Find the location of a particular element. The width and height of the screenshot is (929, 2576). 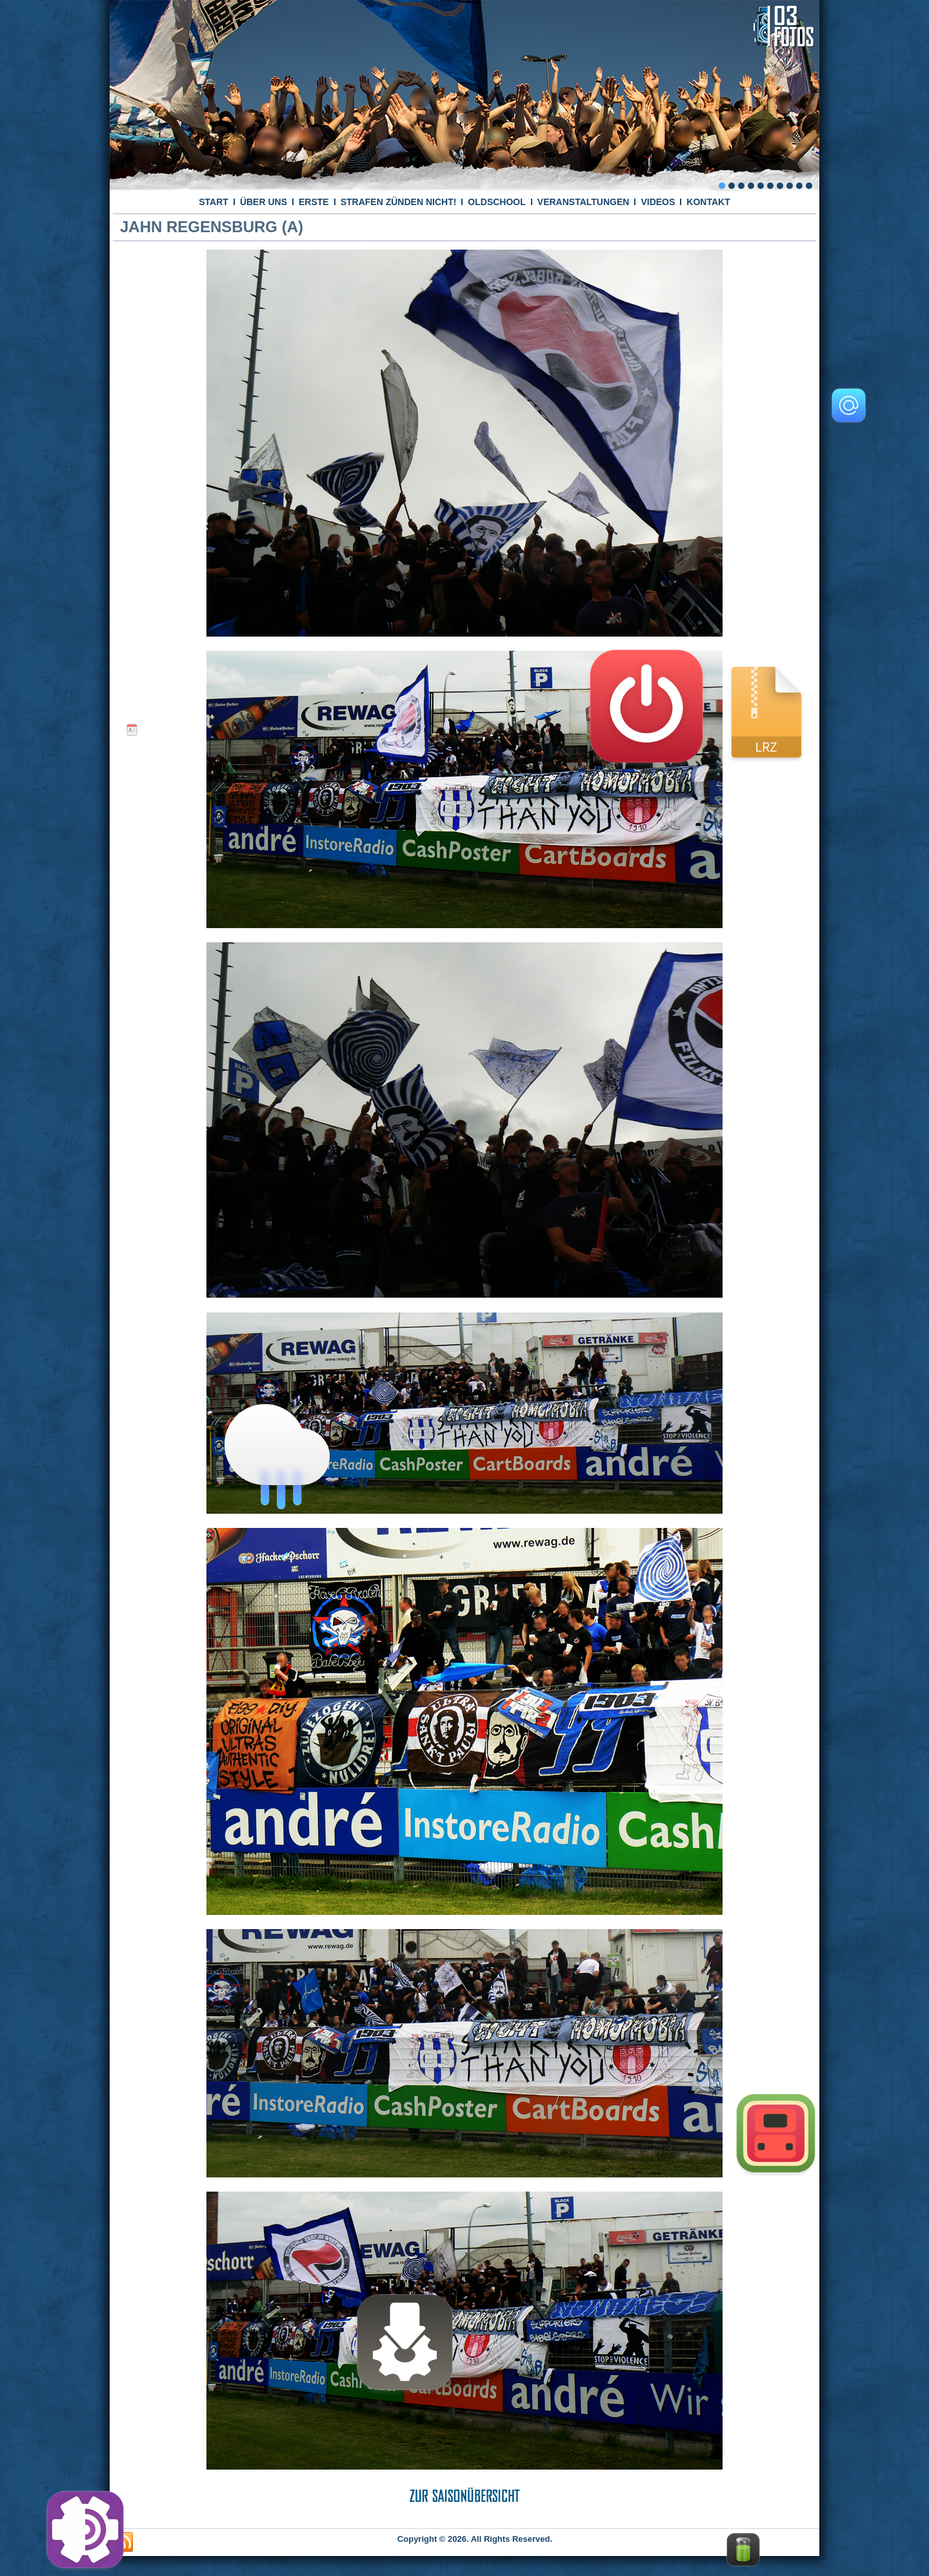

open ebook reader application is located at coordinates (132, 729).